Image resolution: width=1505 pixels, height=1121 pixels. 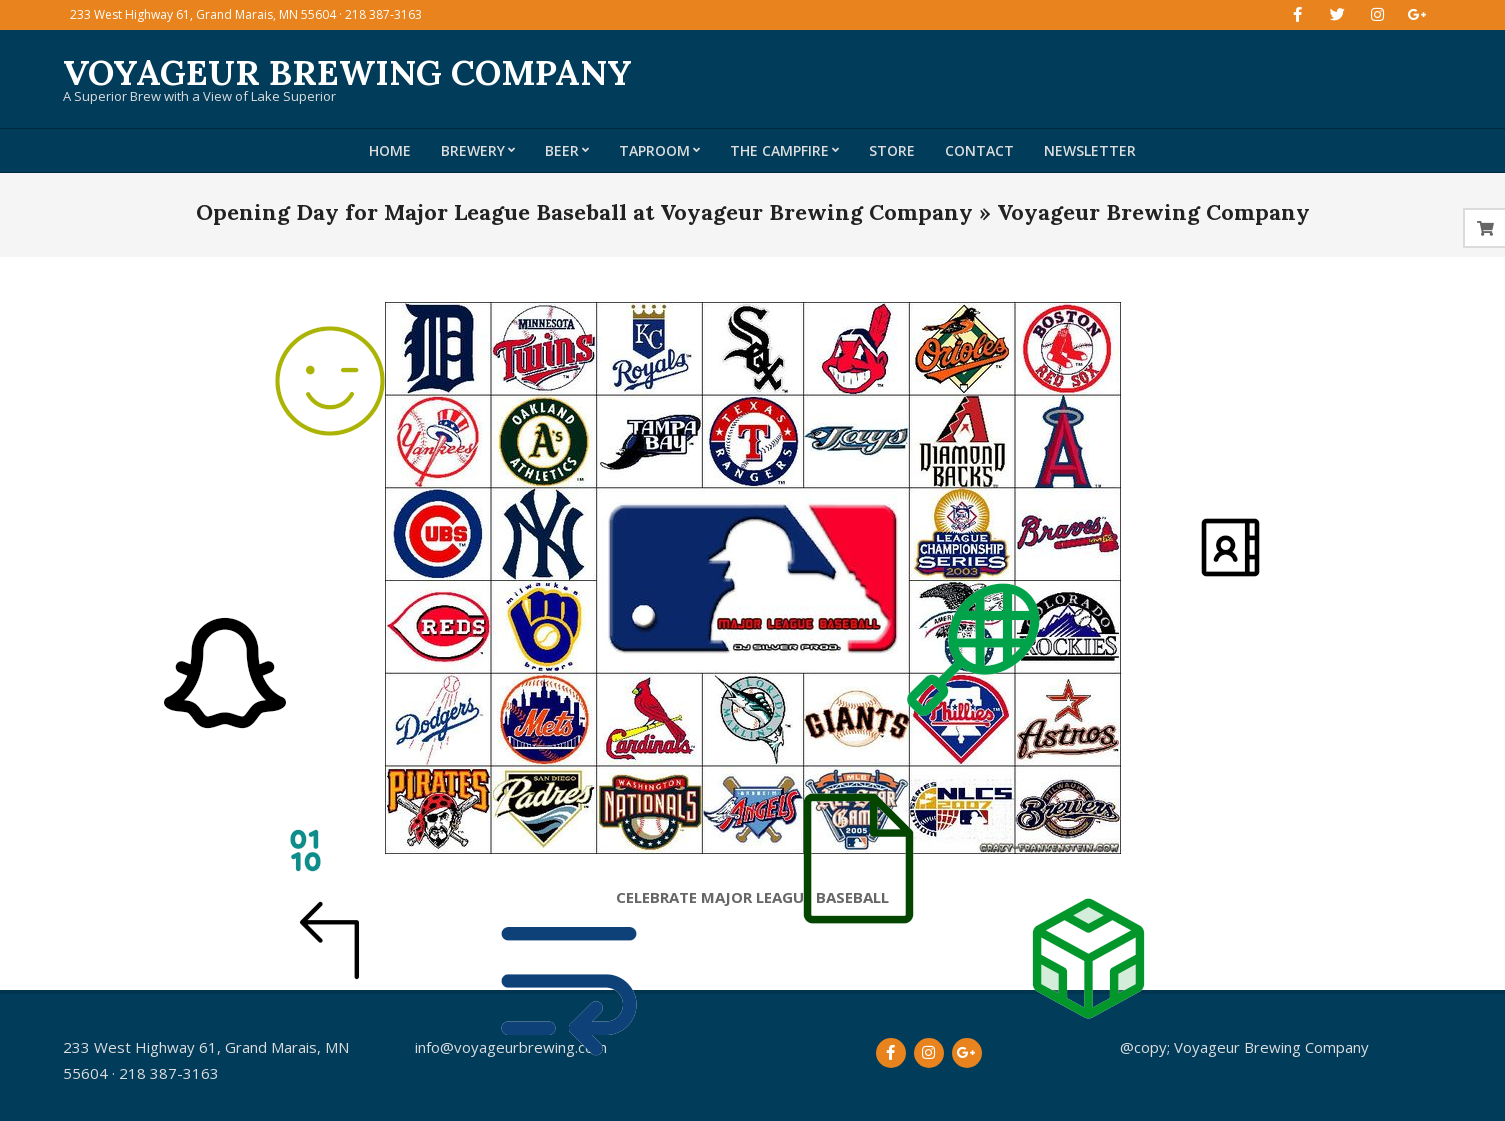 What do you see at coordinates (332, 940) in the screenshot?
I see `undo last action` at bounding box center [332, 940].